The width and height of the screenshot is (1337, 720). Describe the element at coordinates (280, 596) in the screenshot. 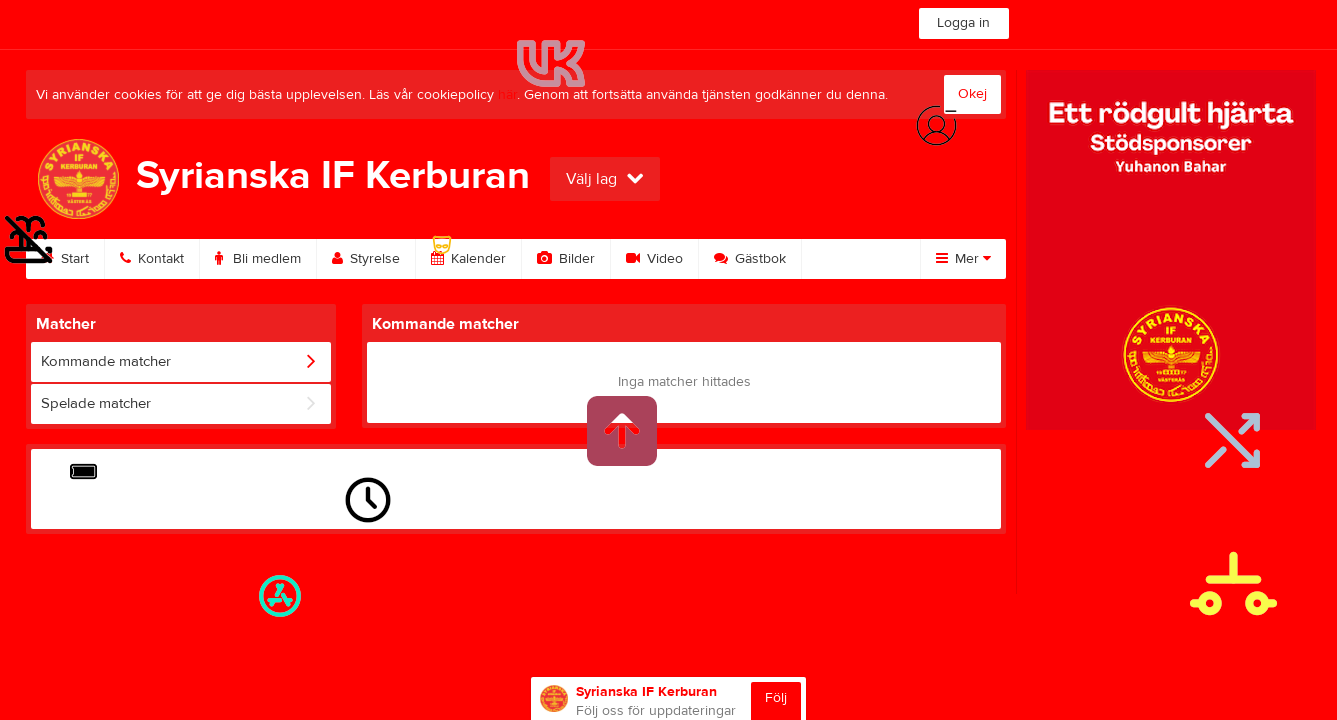

I see `download apps from the app store` at that location.